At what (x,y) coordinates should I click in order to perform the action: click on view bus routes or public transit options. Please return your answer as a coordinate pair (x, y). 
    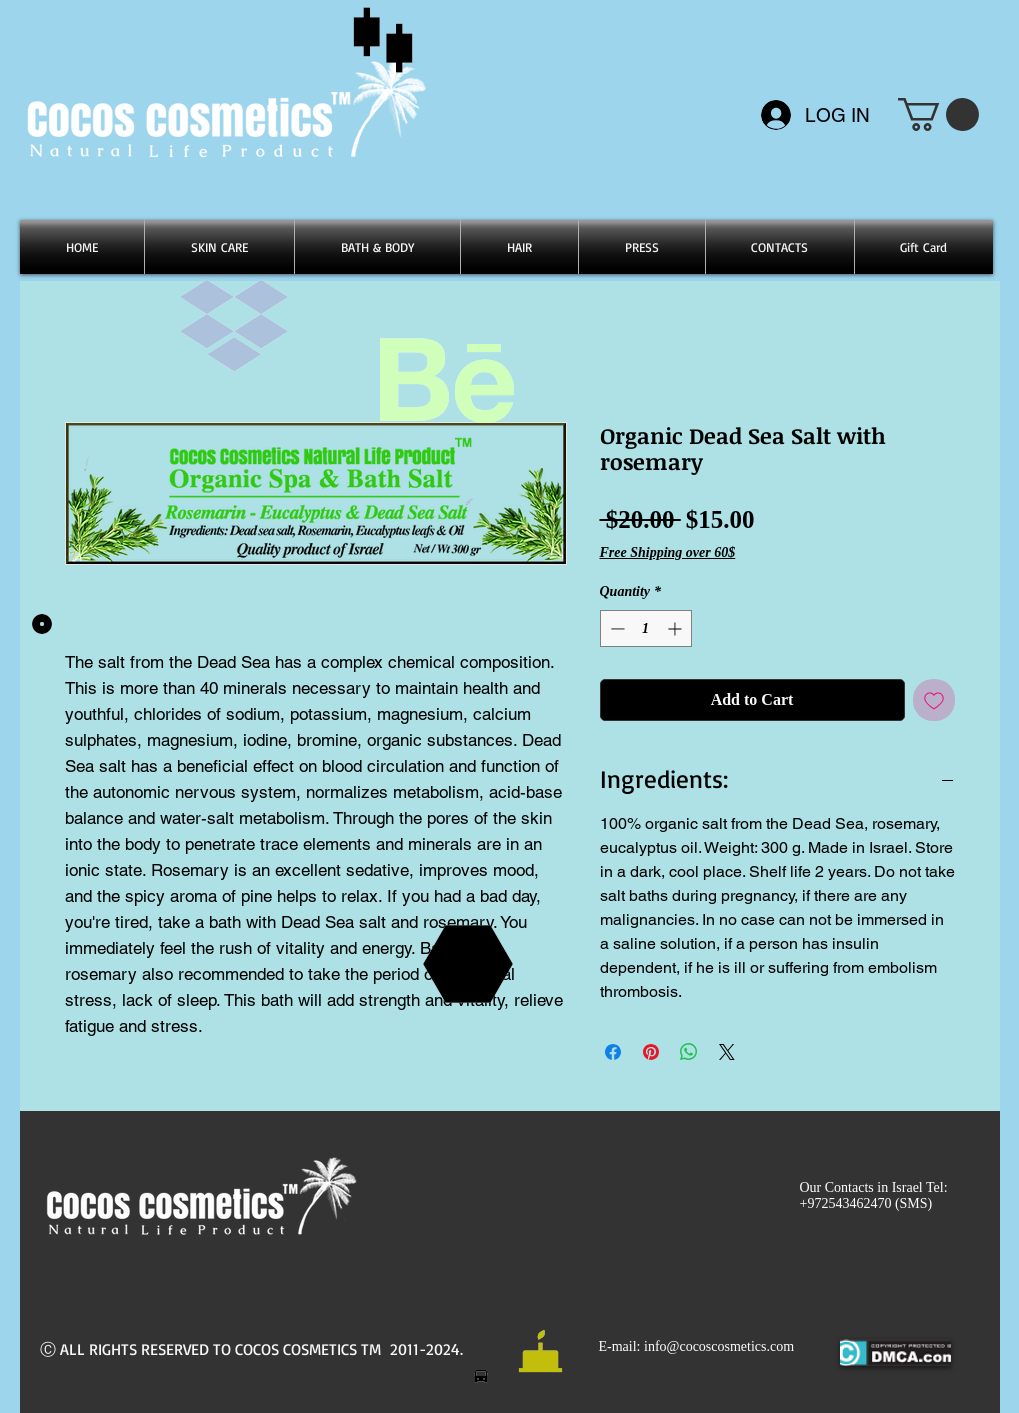
    Looking at the image, I should click on (481, 1376).